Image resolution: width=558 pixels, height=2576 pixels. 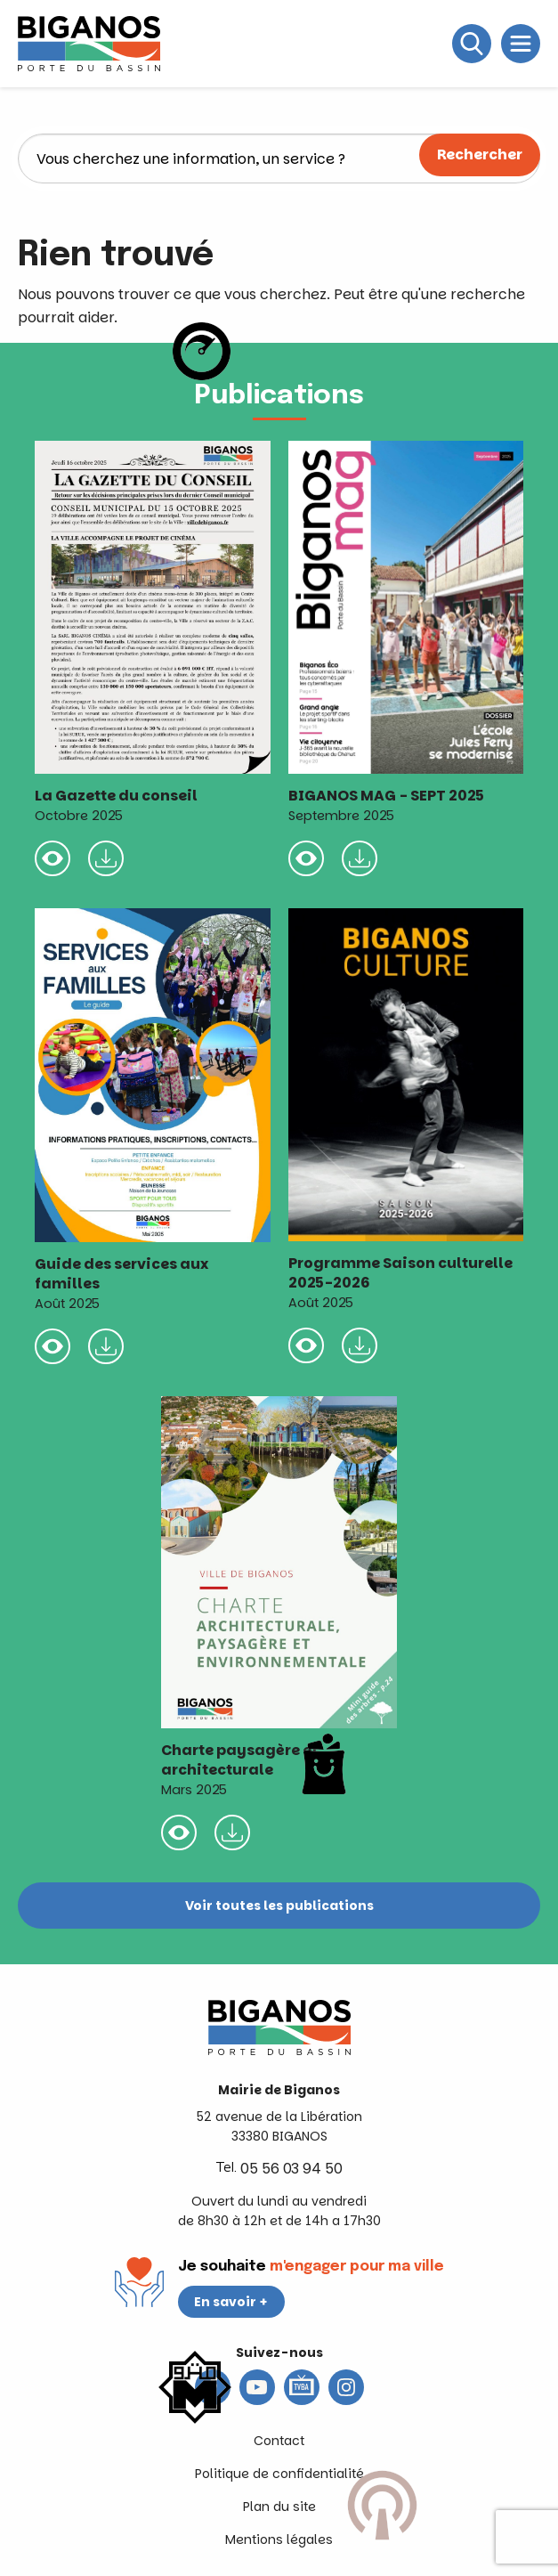 What do you see at coordinates (324, 1764) in the screenshot?
I see `open the Blibli shopping app` at bounding box center [324, 1764].